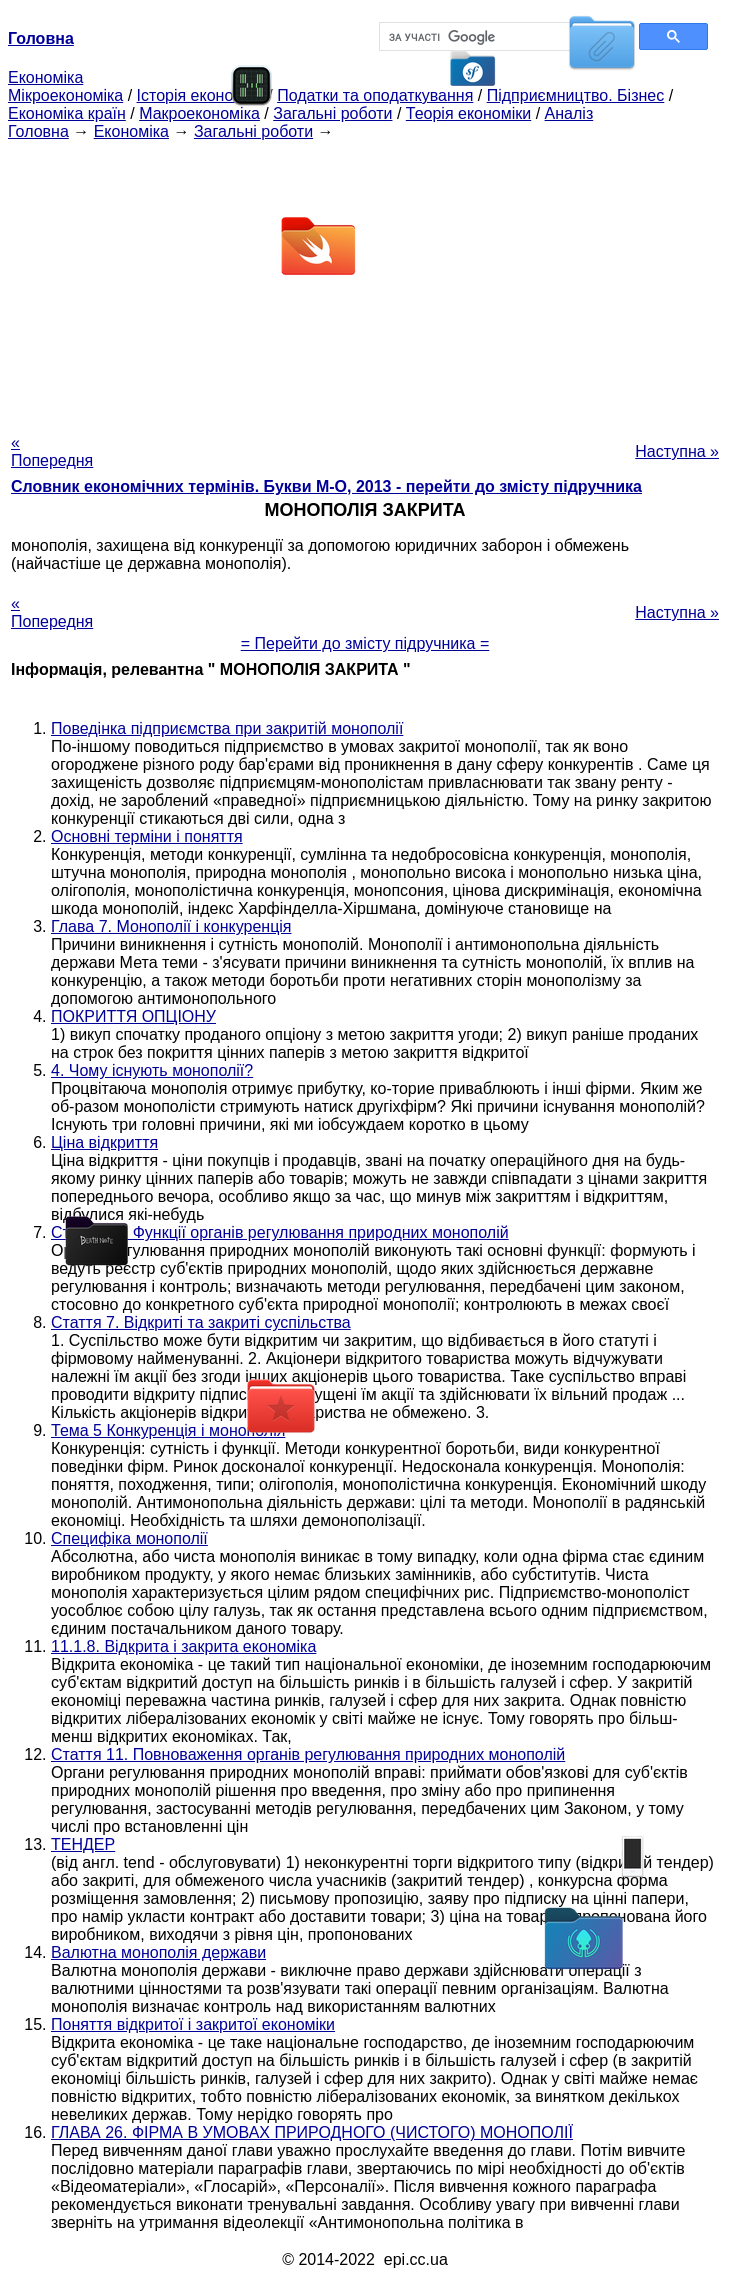  Describe the element at coordinates (318, 248) in the screenshot. I see `folder containing swift programming projects` at that location.